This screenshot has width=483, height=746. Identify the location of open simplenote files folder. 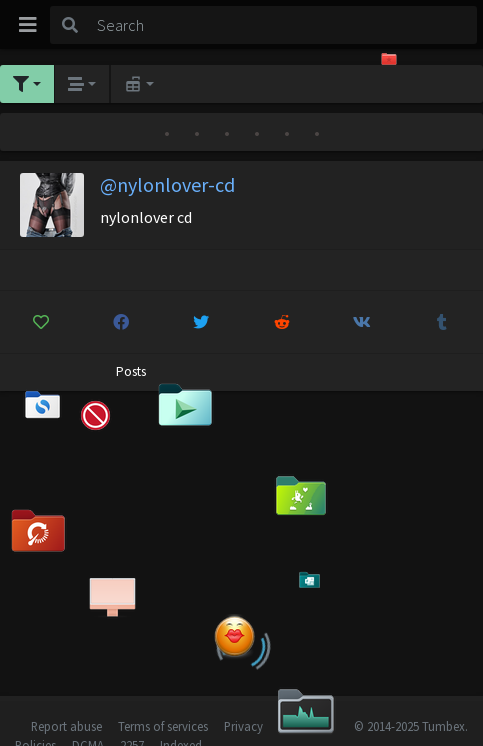
(42, 405).